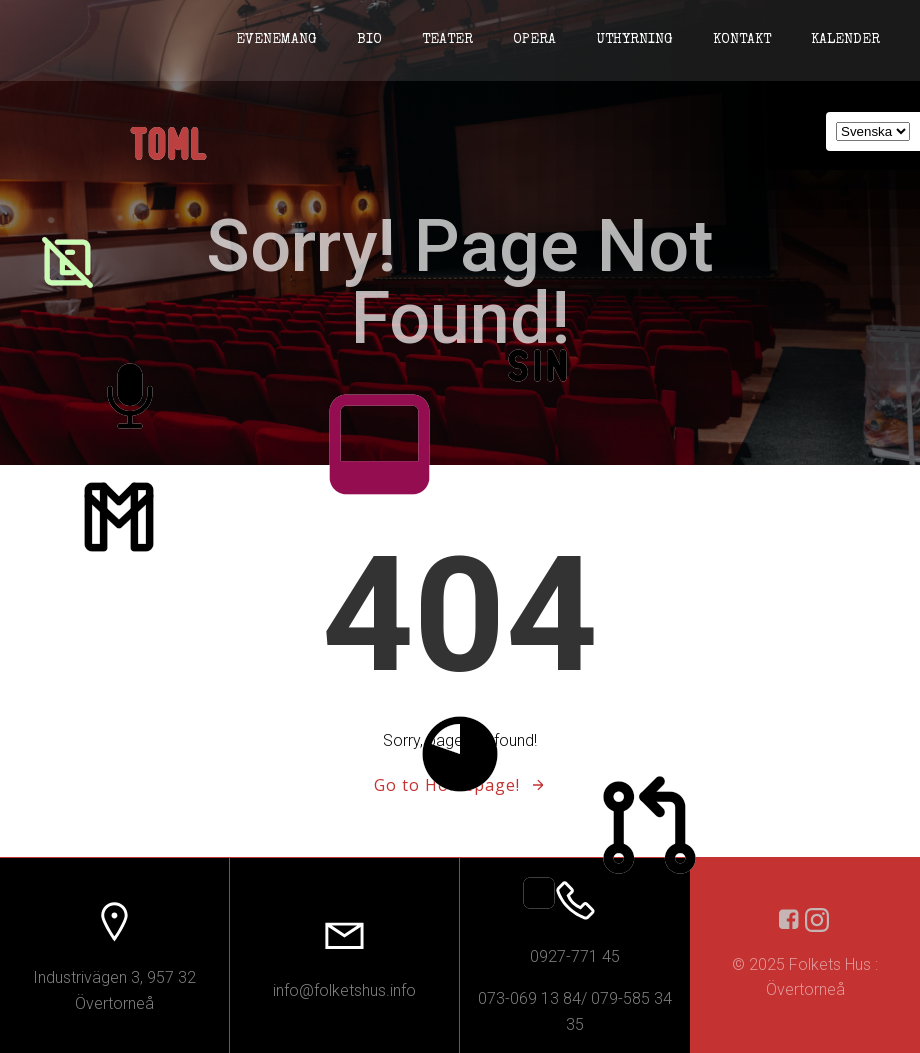 The height and width of the screenshot is (1053, 920). What do you see at coordinates (537, 365) in the screenshot?
I see `access sine function in calculator` at bounding box center [537, 365].